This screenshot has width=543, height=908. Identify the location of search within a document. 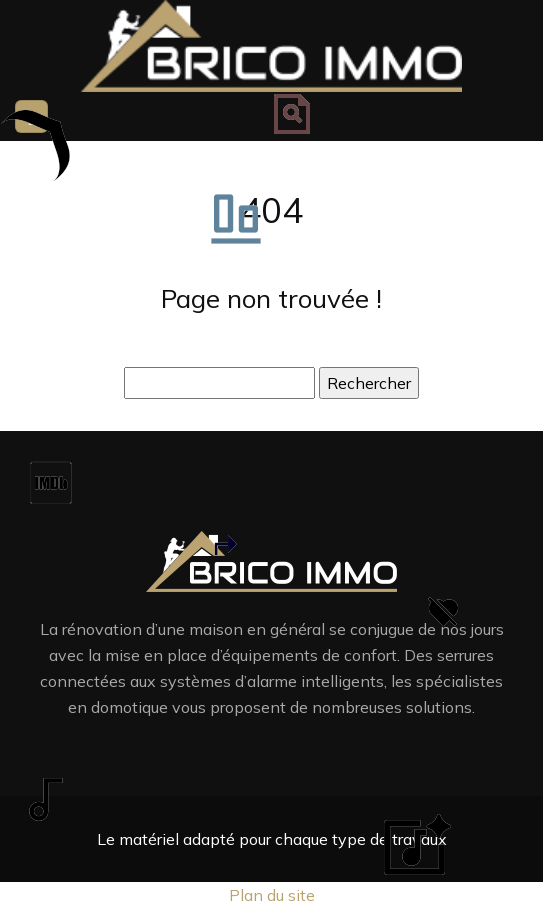
(292, 114).